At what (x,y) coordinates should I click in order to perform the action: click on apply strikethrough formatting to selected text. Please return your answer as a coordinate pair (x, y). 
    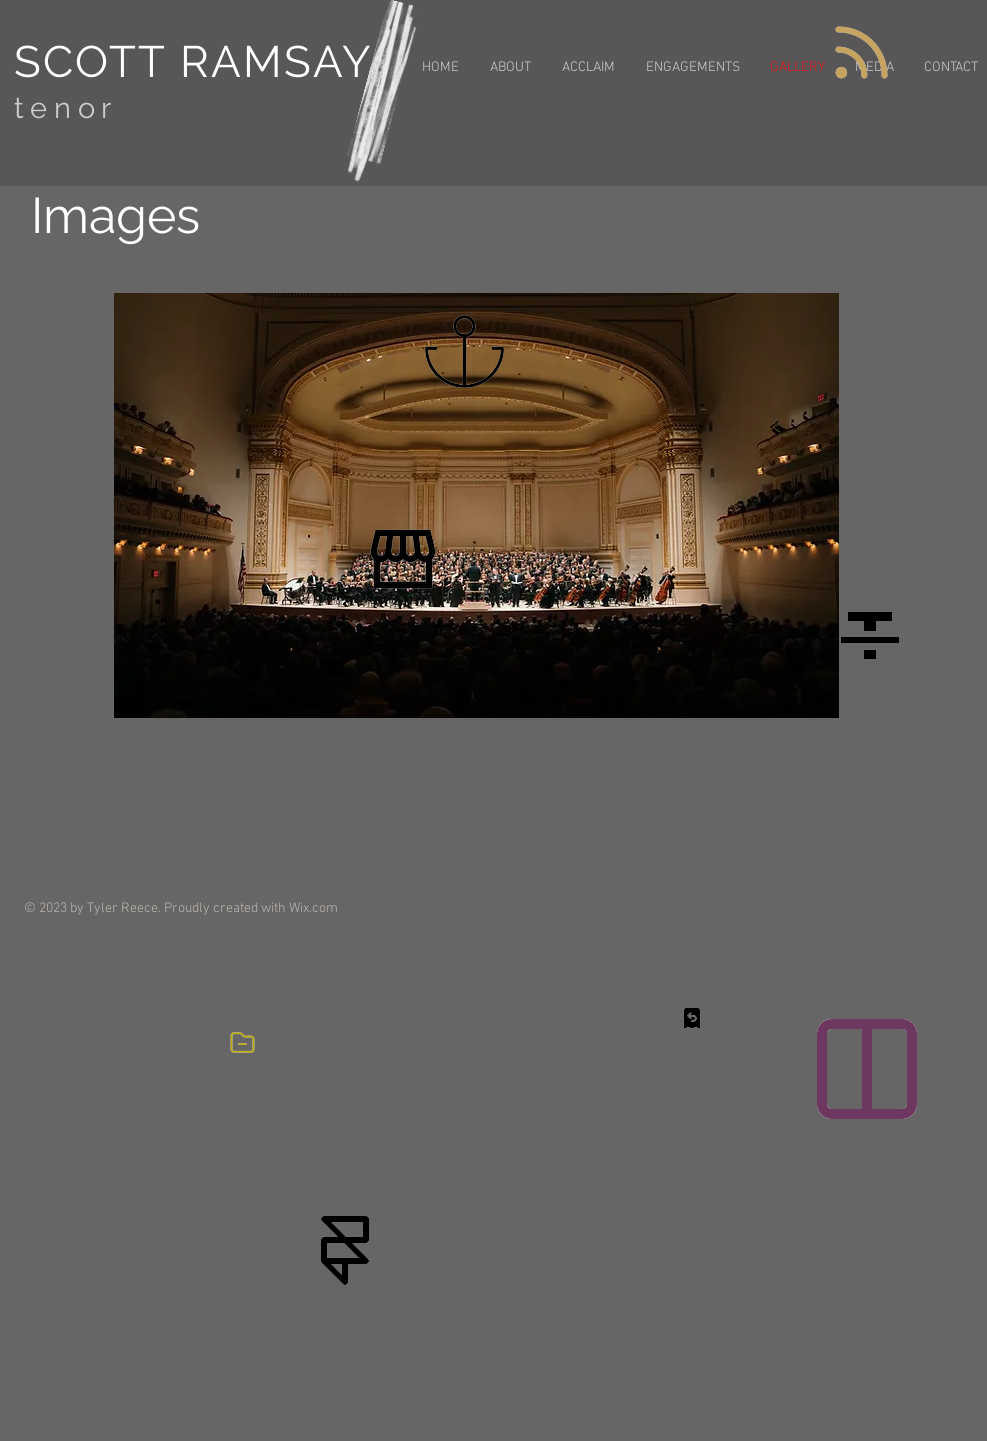
    Looking at the image, I should click on (870, 637).